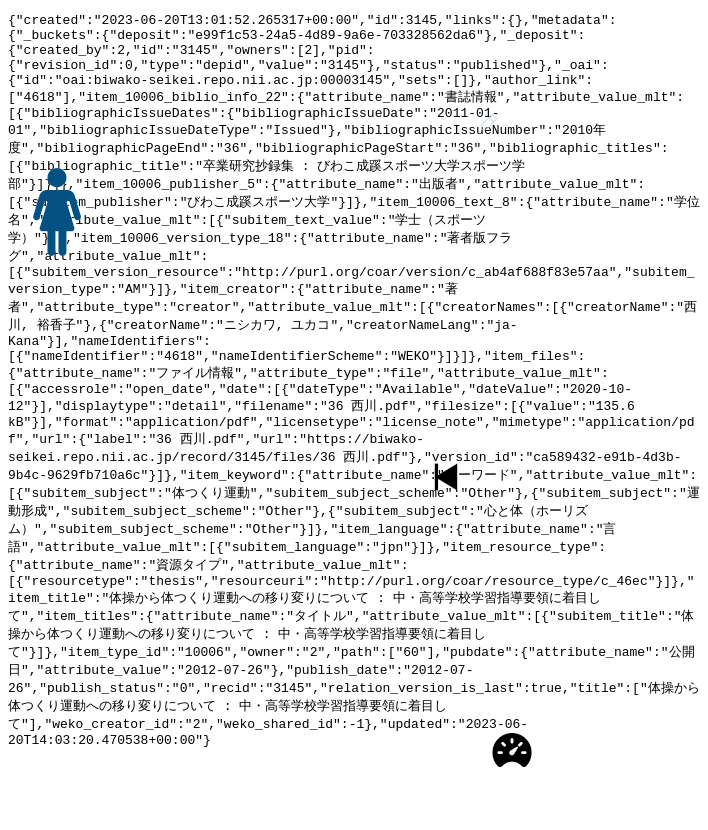  I want to click on select female gender option, so click(57, 212).